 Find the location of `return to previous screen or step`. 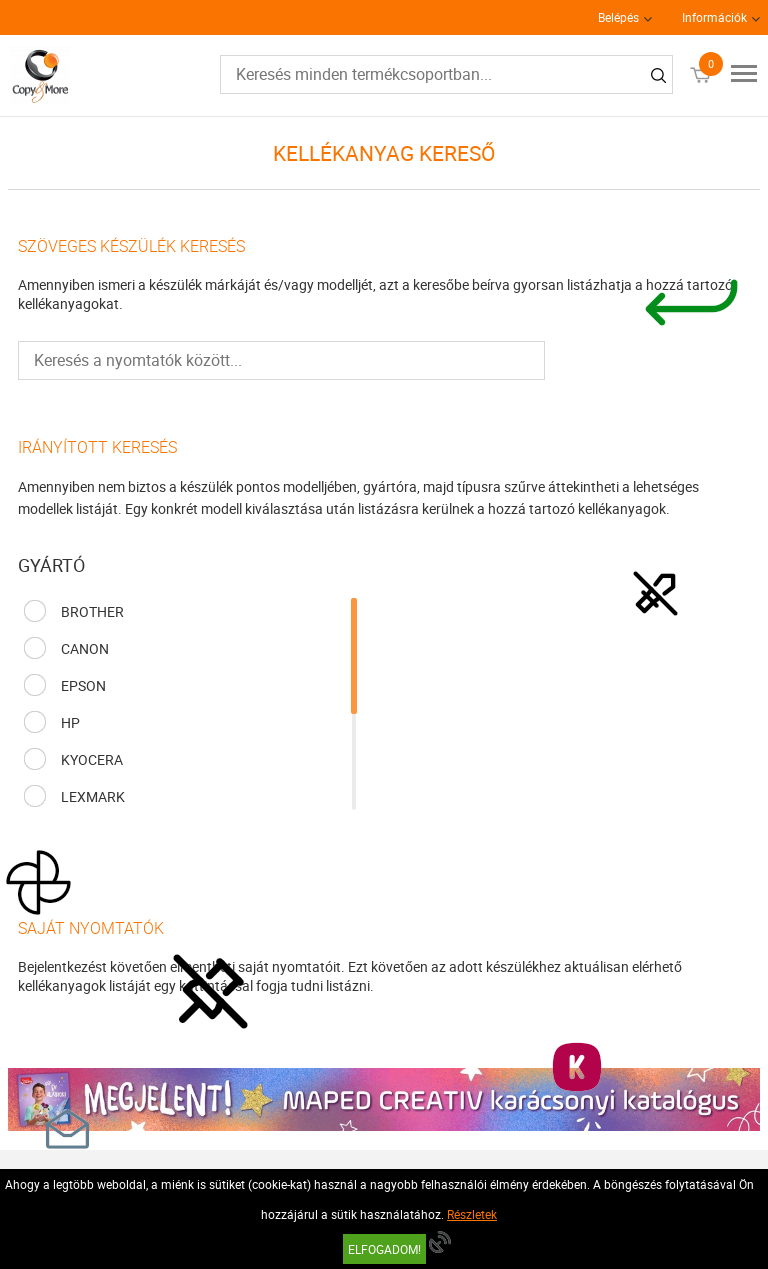

return to previous screen or step is located at coordinates (691, 302).